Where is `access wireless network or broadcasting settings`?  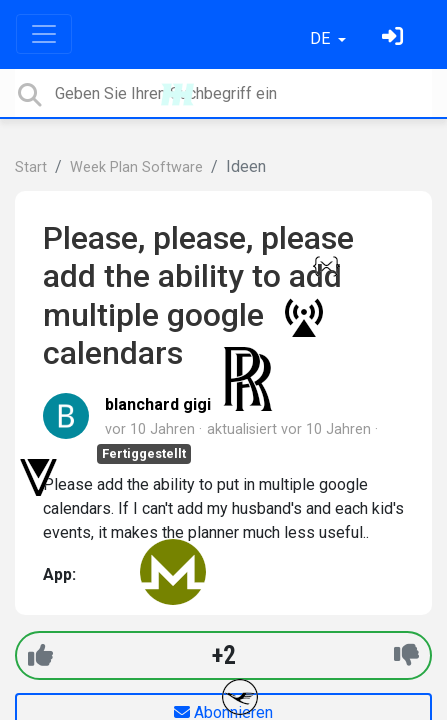
access wireless network or broadcasting settings is located at coordinates (304, 317).